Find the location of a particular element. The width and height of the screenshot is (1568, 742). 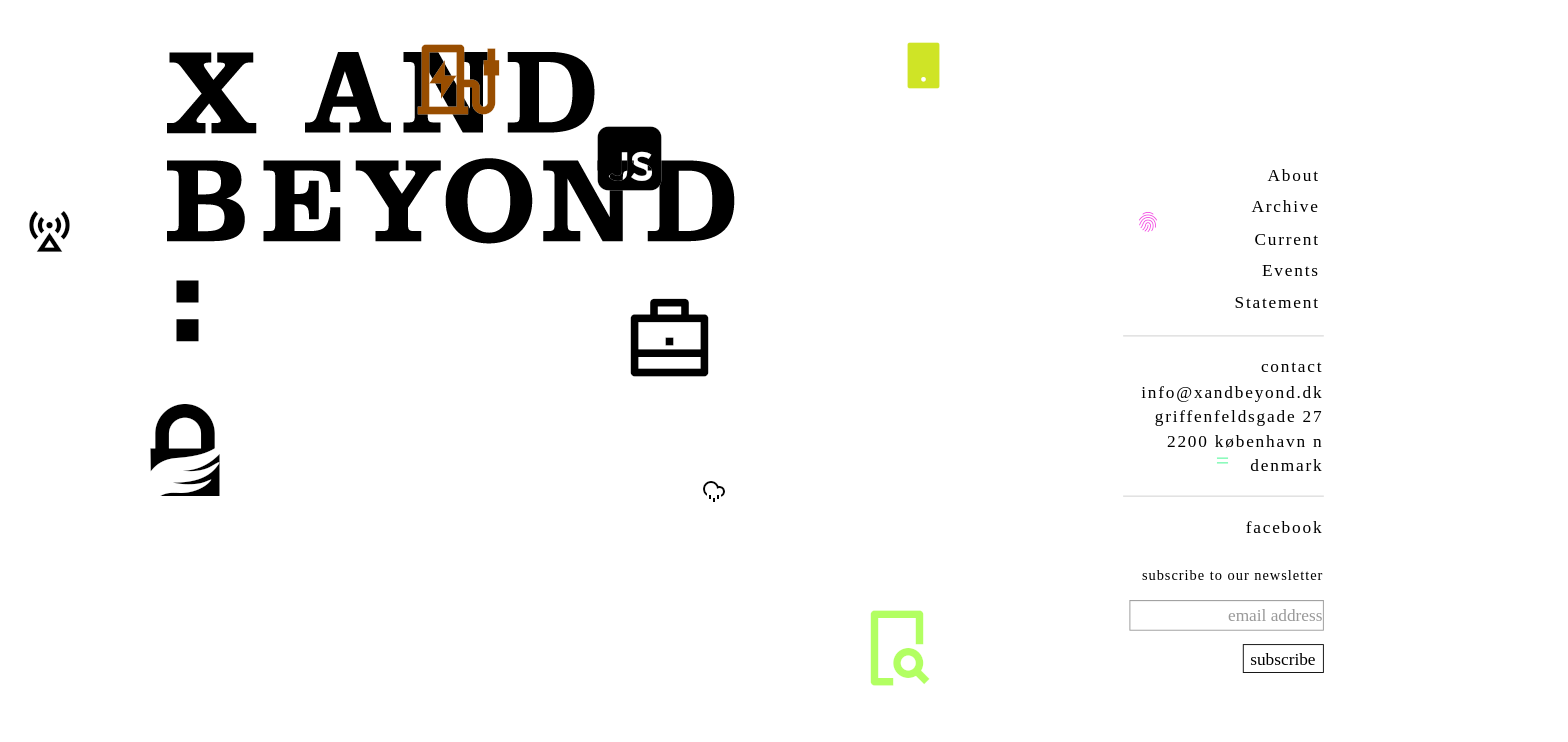

access mobile device settings is located at coordinates (923, 65).